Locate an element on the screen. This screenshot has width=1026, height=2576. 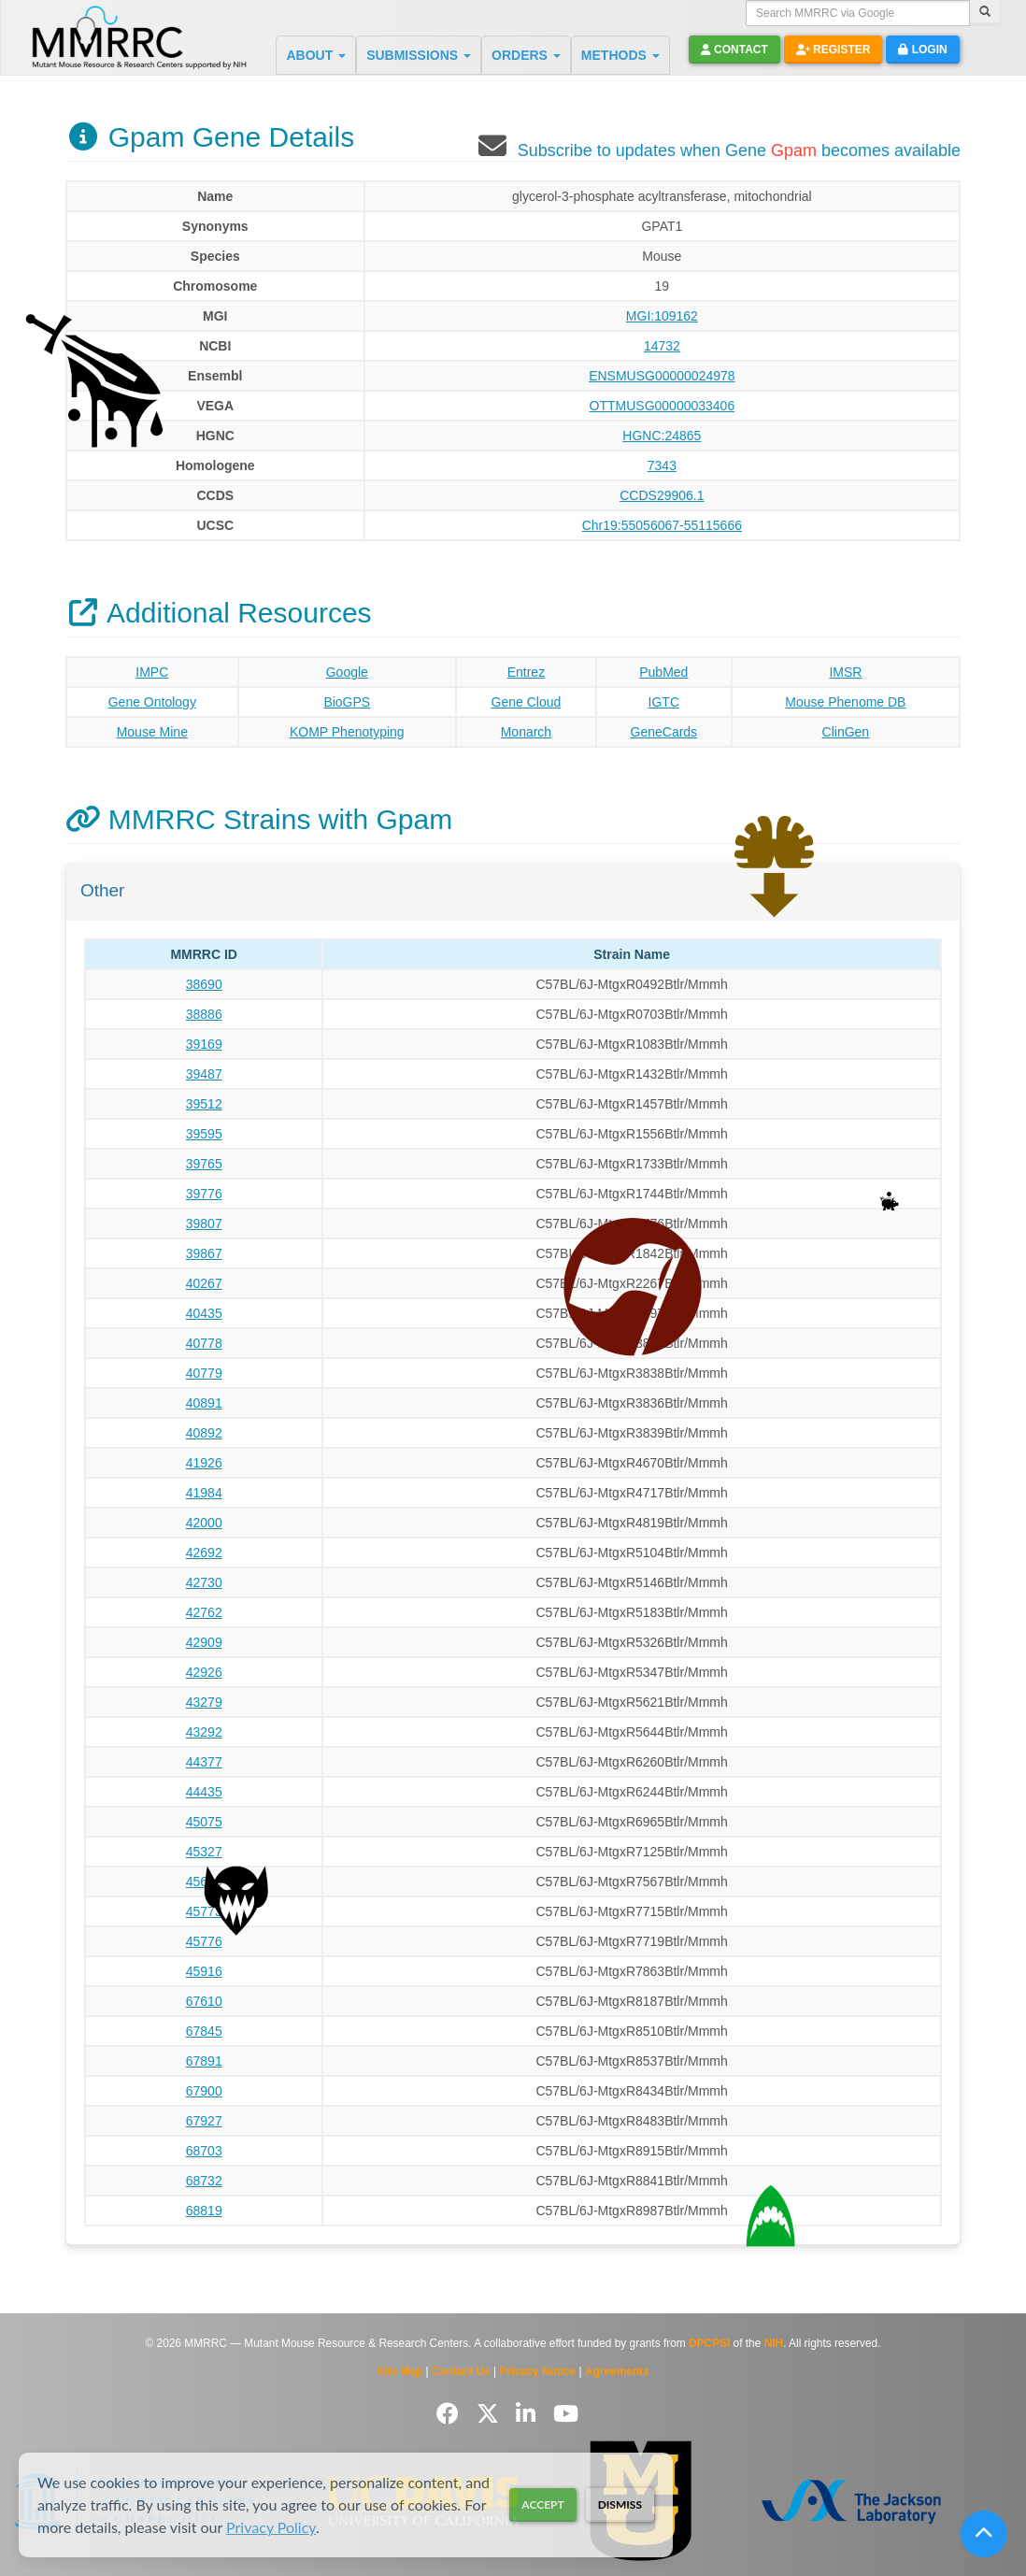
select imp or demon character is located at coordinates (235, 1900).